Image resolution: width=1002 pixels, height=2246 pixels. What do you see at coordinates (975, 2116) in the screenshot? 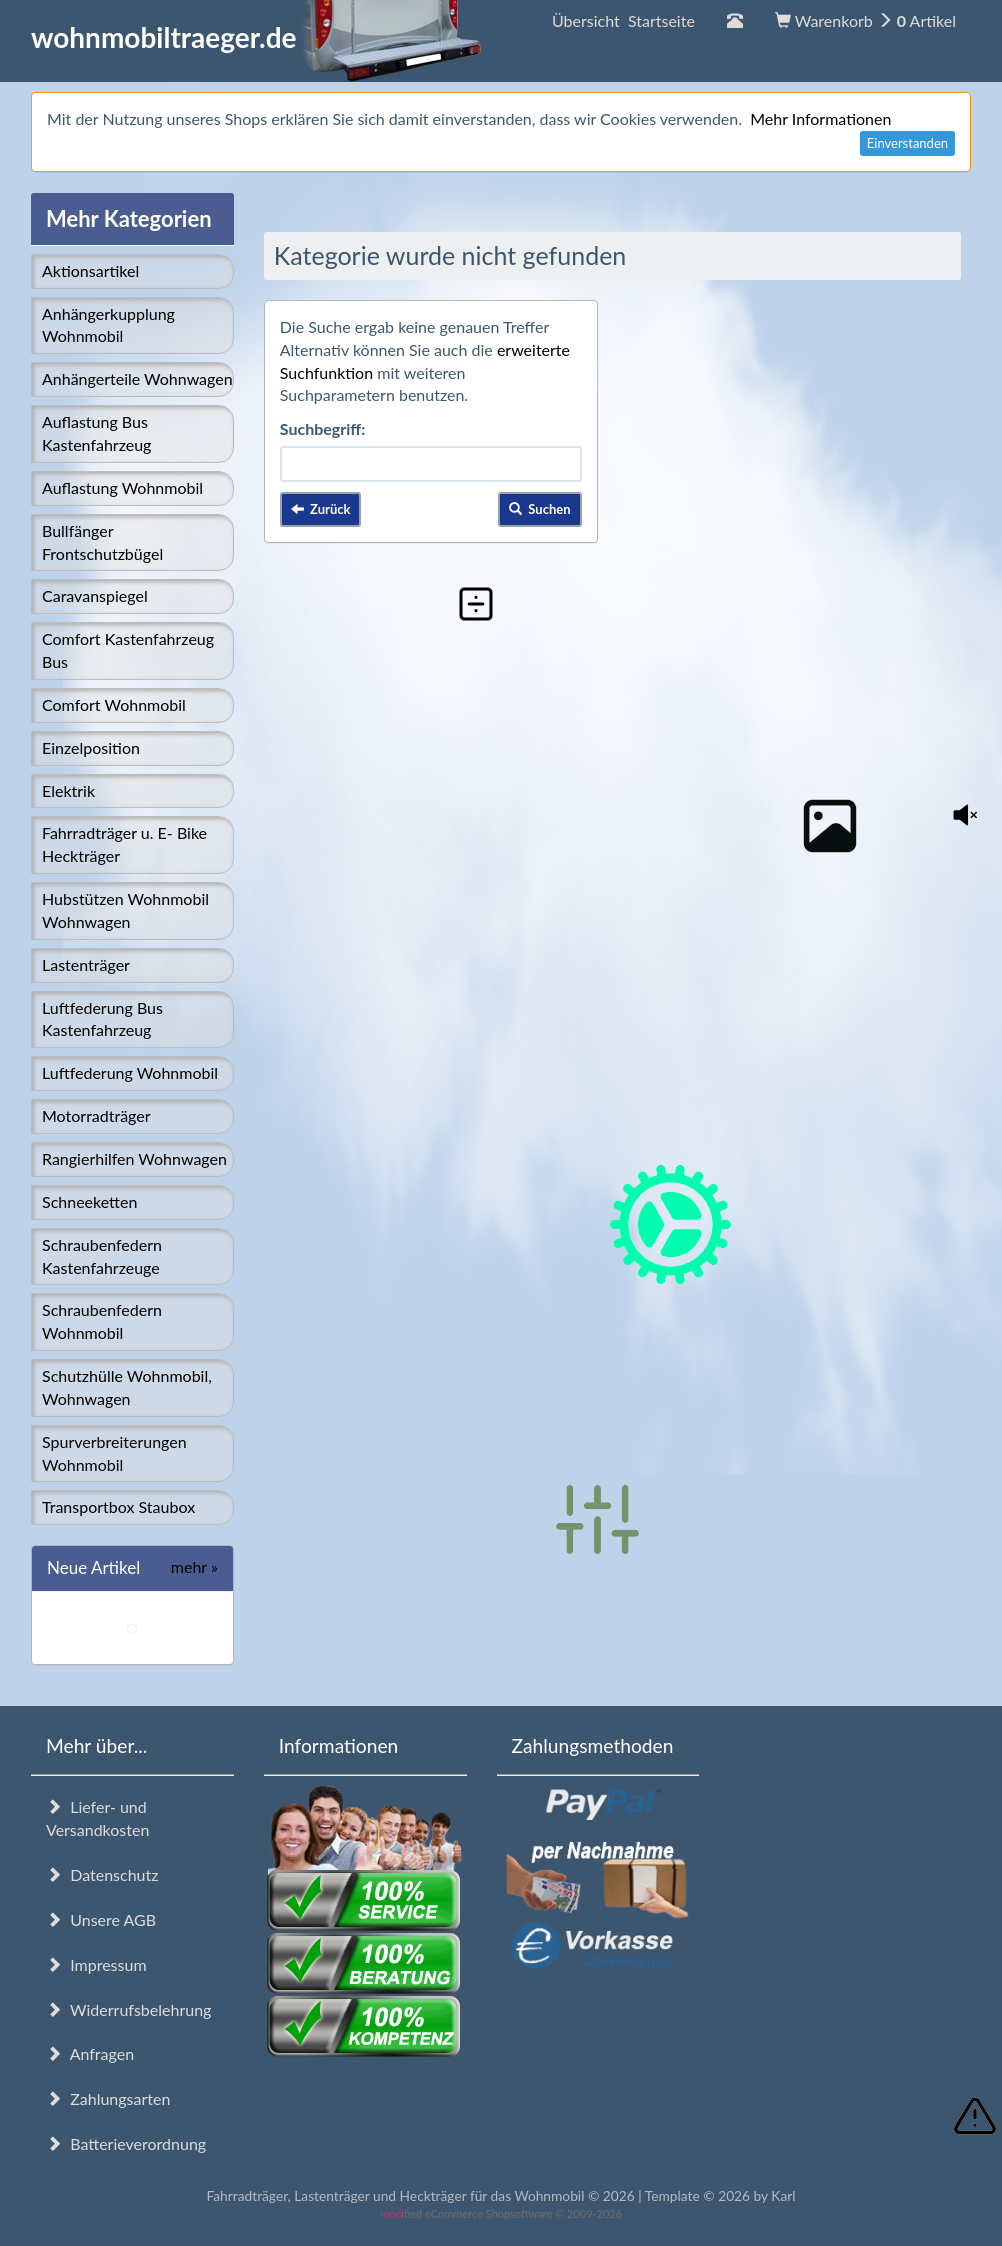
I see `warning or caution indicator` at bounding box center [975, 2116].